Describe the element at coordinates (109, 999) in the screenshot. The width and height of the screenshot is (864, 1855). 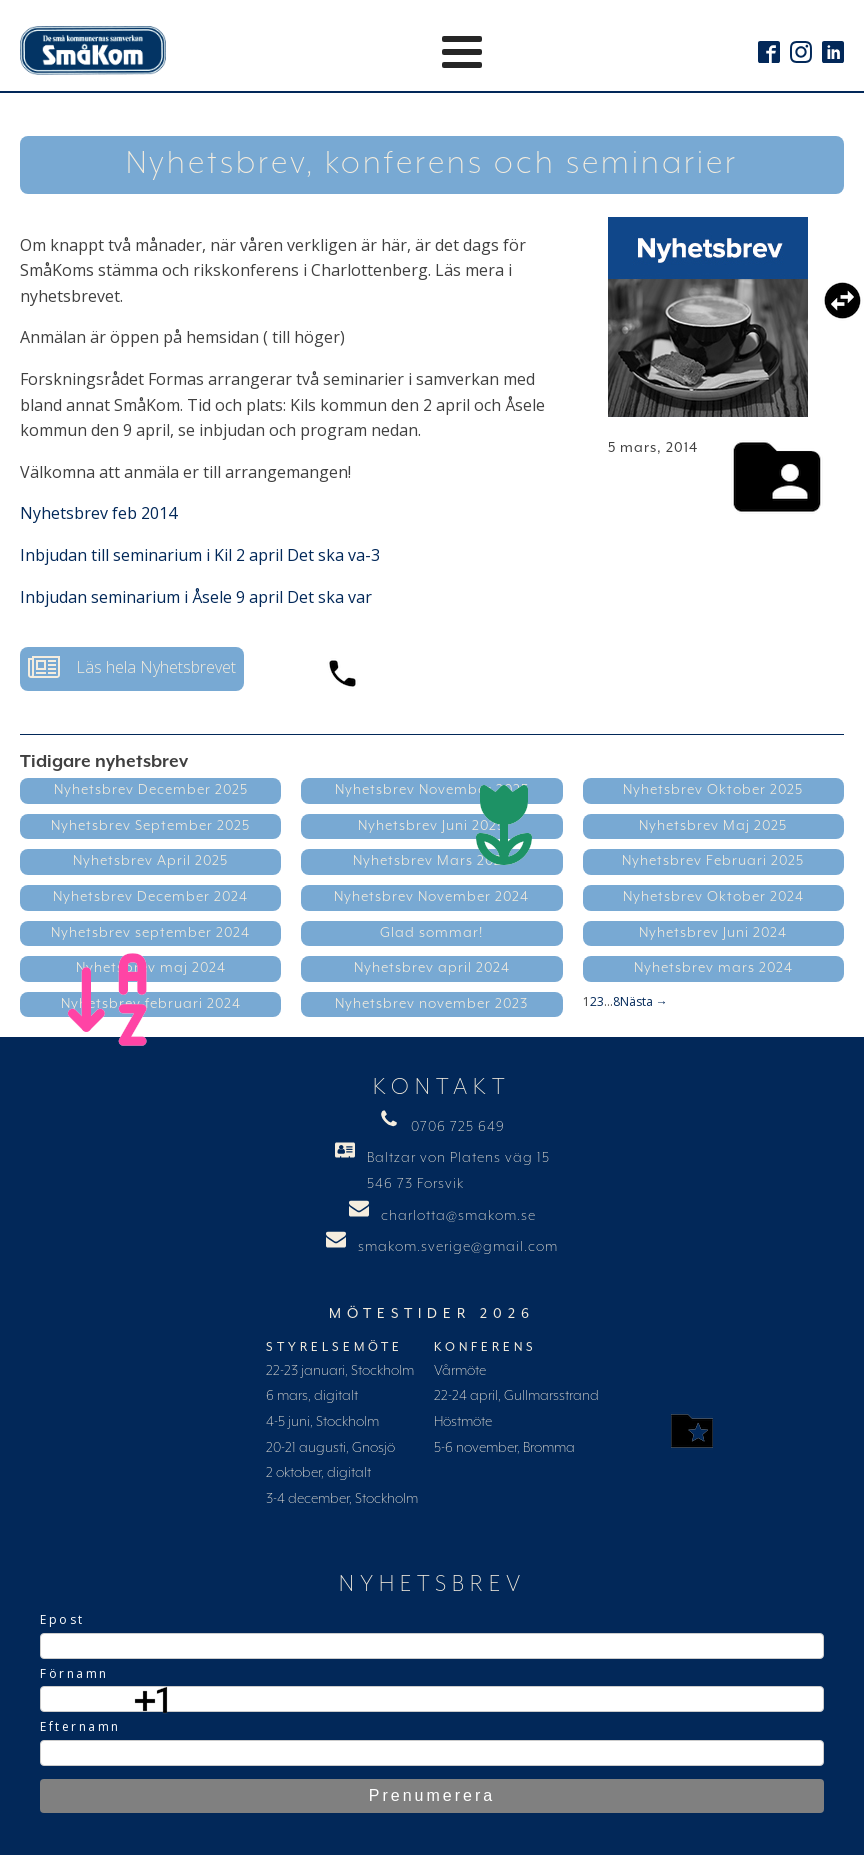
I see `sort items alphabetically A to Z` at that location.